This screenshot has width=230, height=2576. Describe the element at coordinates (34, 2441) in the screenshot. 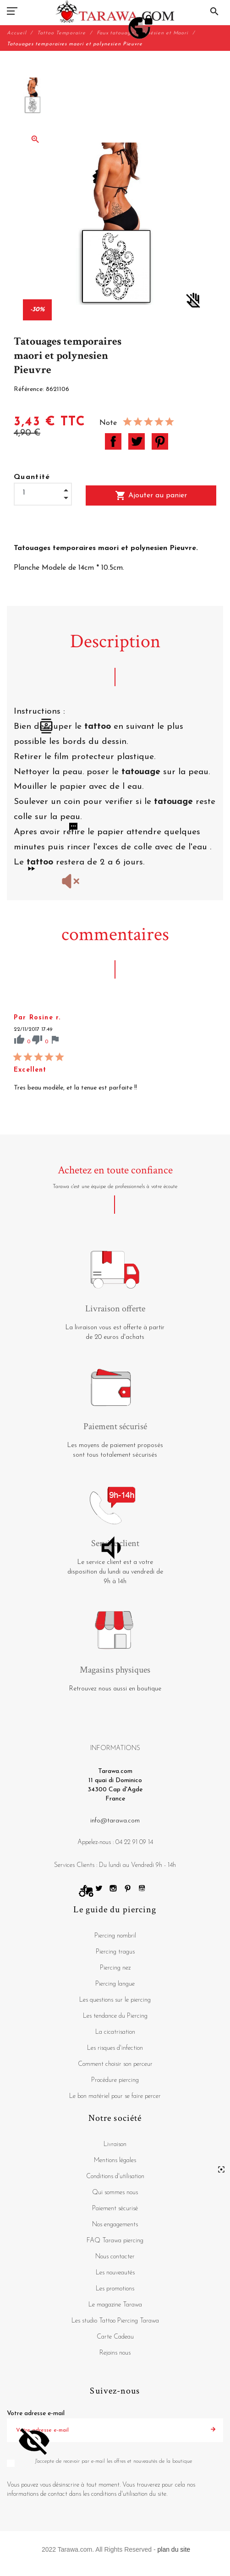

I see `hide password or sensitive content` at that location.